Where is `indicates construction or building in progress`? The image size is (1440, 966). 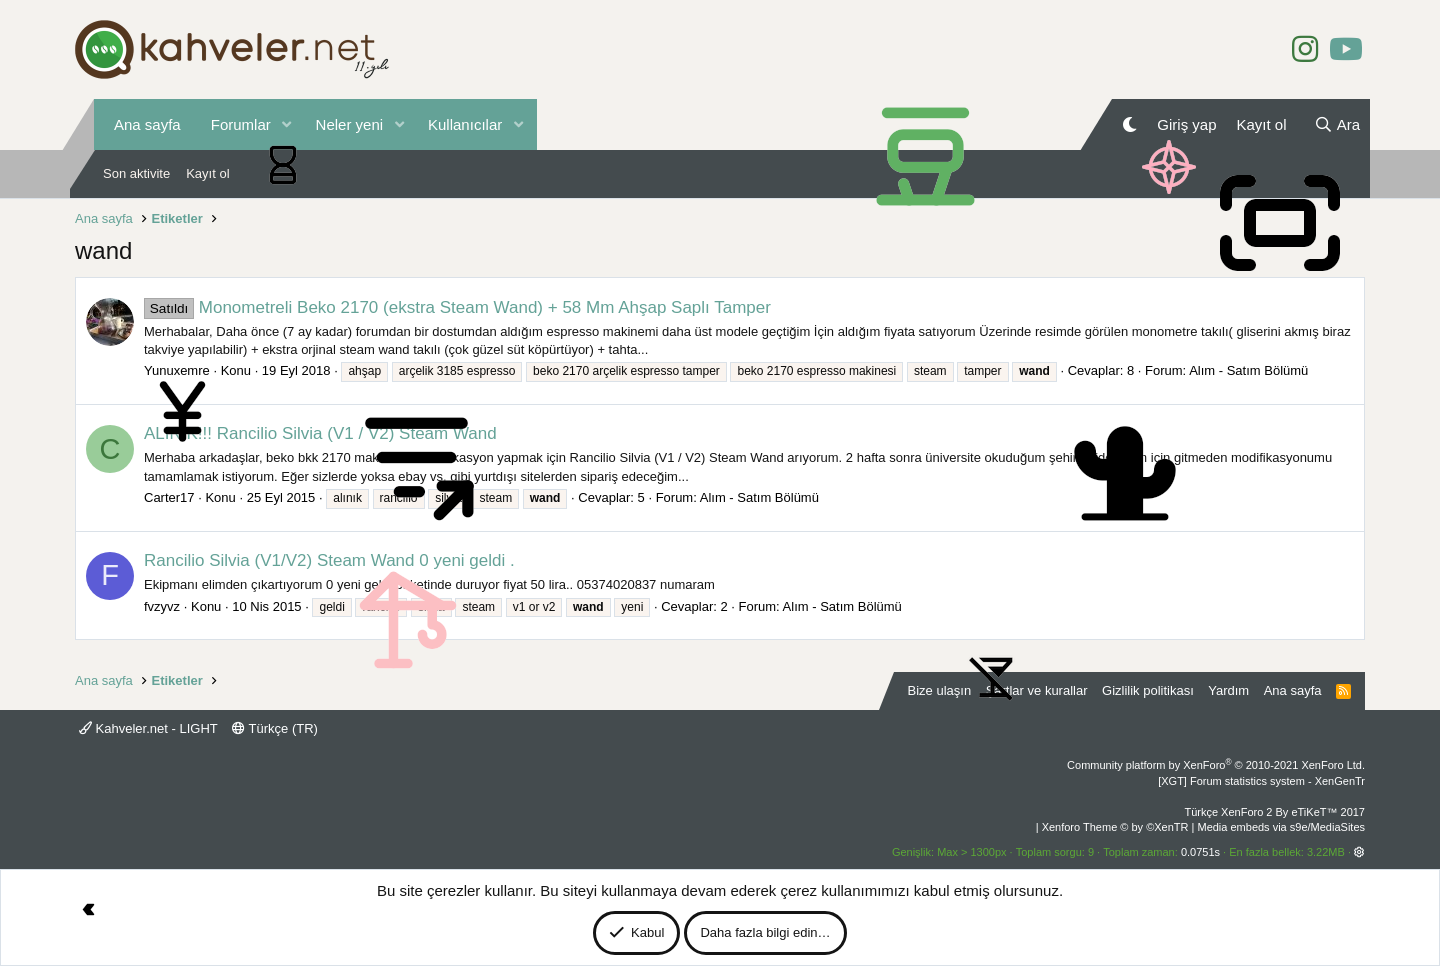
indicates construction or building in progress is located at coordinates (408, 620).